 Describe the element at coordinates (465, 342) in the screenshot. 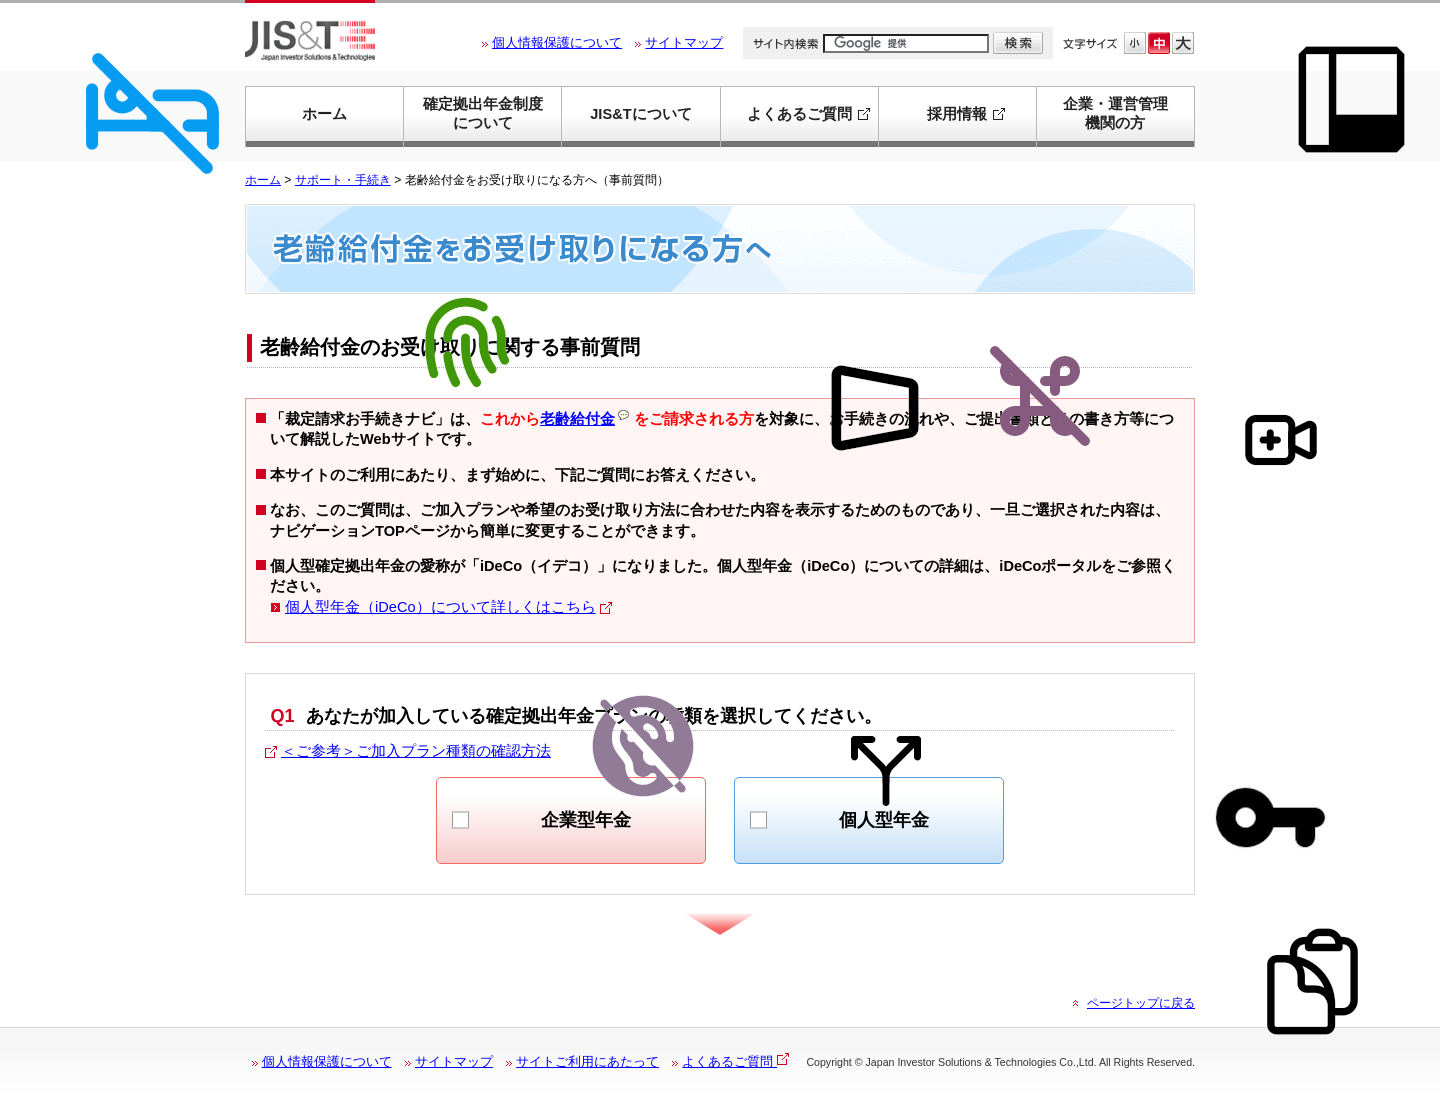

I see `enable biometric authentication` at that location.